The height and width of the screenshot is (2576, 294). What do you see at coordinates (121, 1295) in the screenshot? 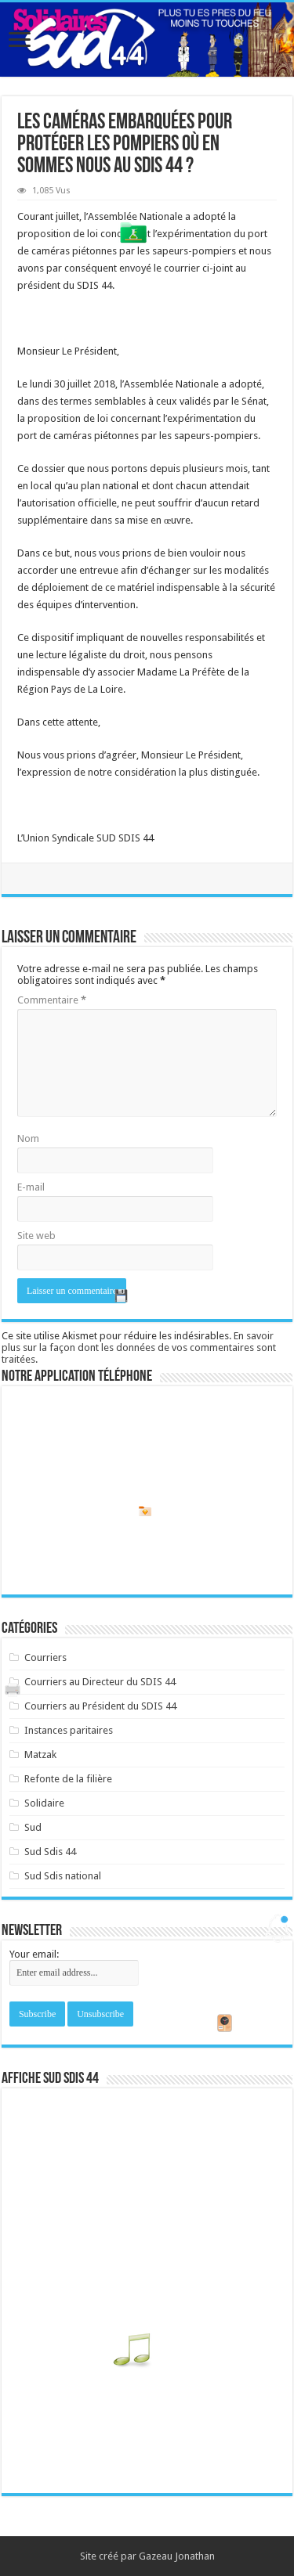
I see `save the current file or document` at bounding box center [121, 1295].